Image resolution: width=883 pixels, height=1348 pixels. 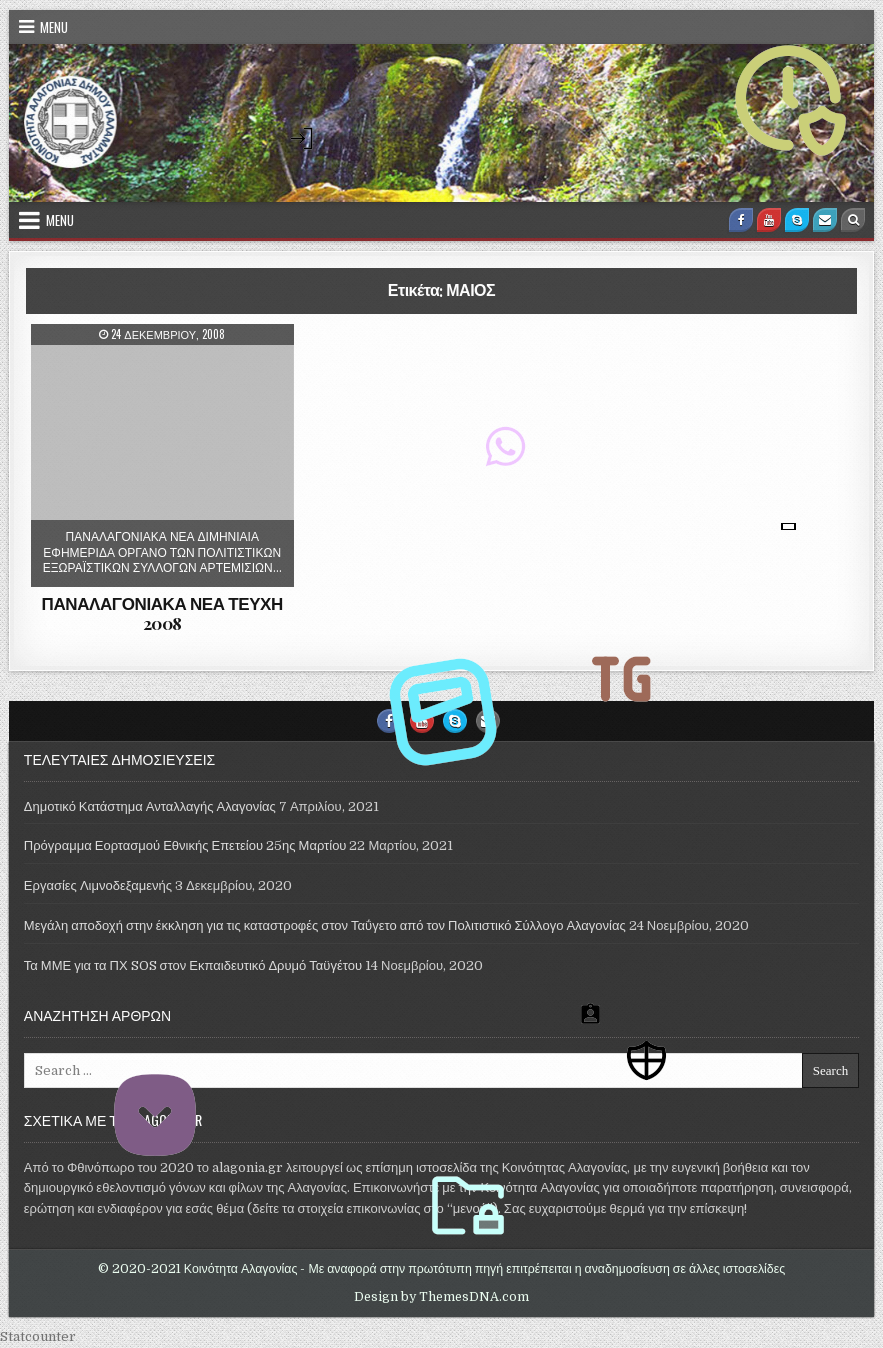 What do you see at coordinates (468, 1204) in the screenshot?
I see `access a password-protected folder` at bounding box center [468, 1204].